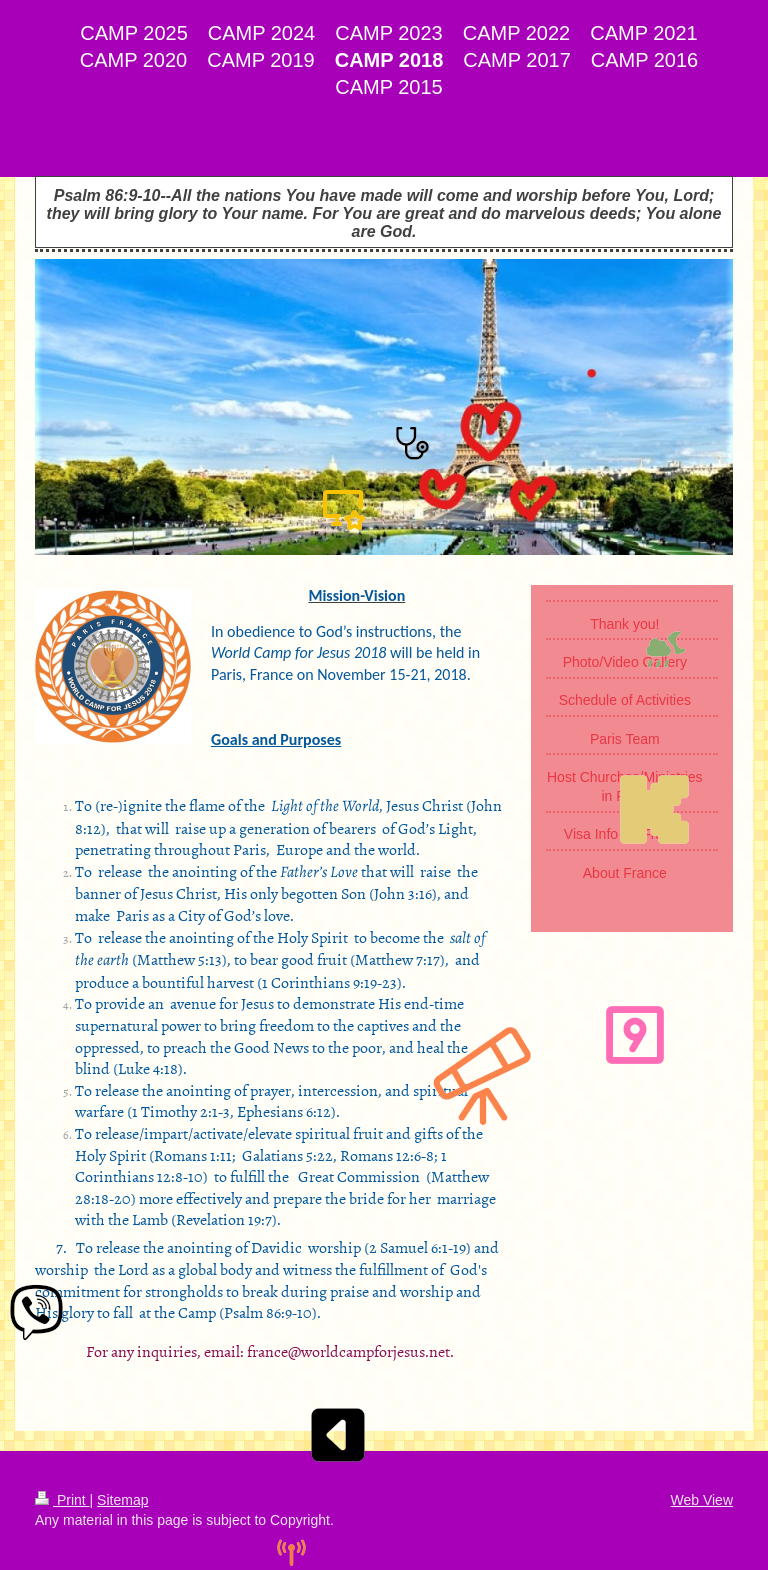 Image resolution: width=768 pixels, height=1570 pixels. I want to click on explore or discover new content, so click(484, 1074).